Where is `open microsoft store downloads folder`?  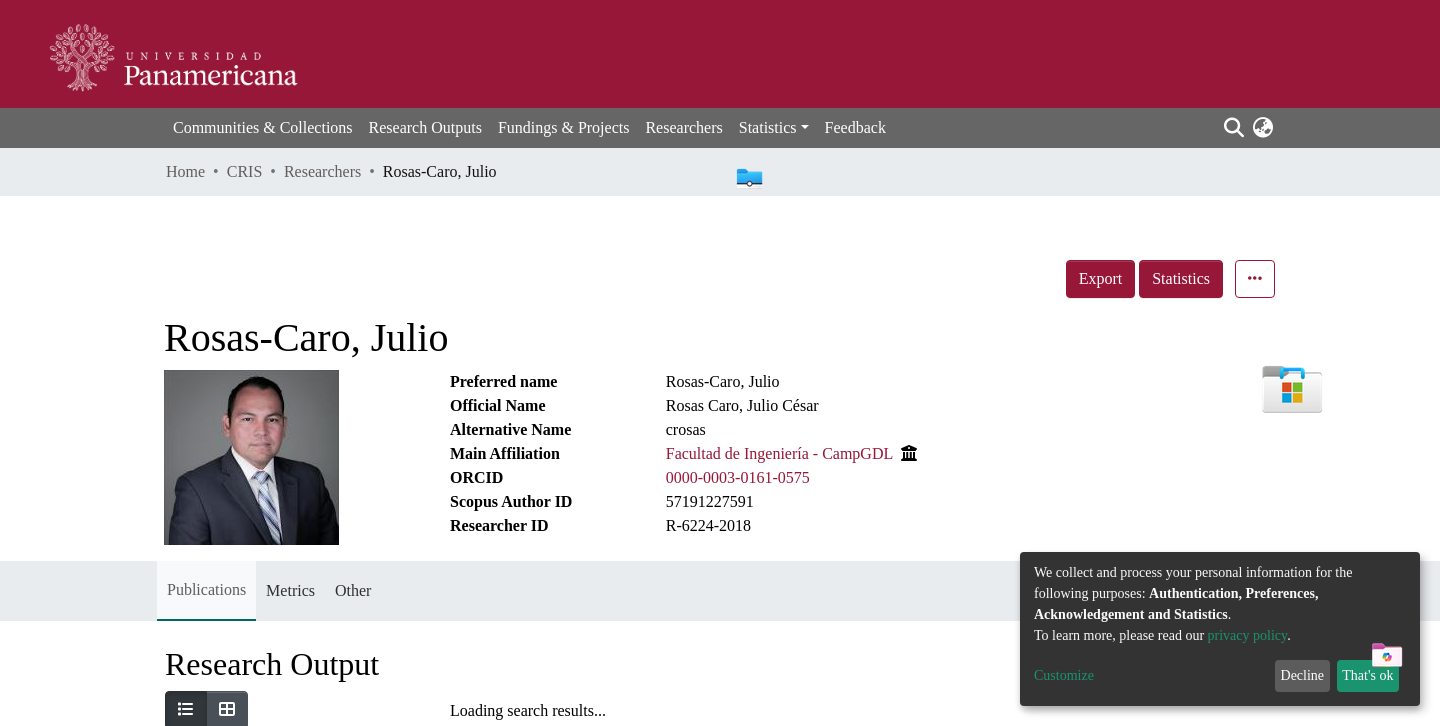
open microsoft store downloads folder is located at coordinates (1292, 391).